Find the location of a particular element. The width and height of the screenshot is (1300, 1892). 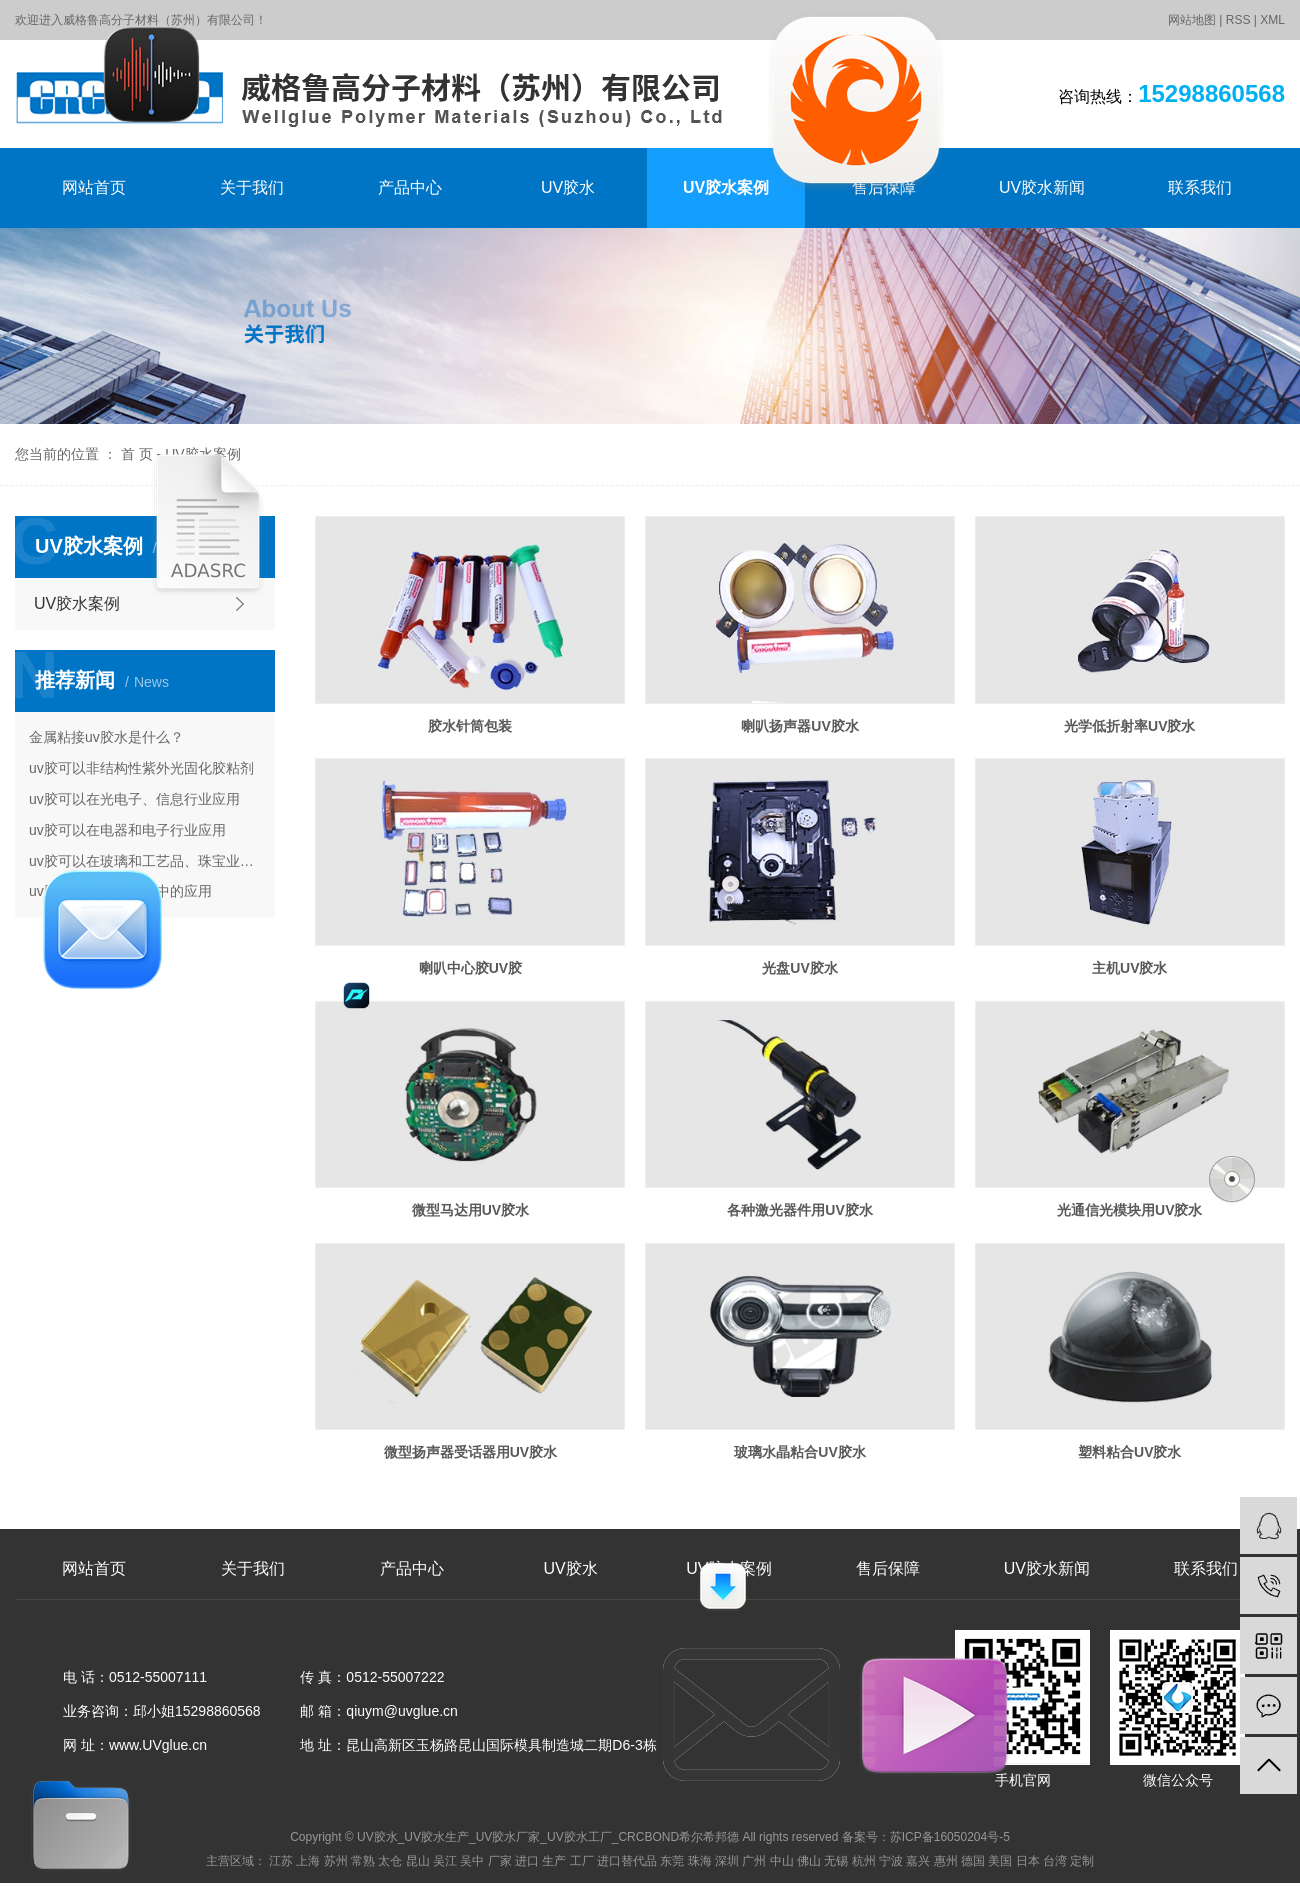

open betterbird email client is located at coordinates (856, 100).